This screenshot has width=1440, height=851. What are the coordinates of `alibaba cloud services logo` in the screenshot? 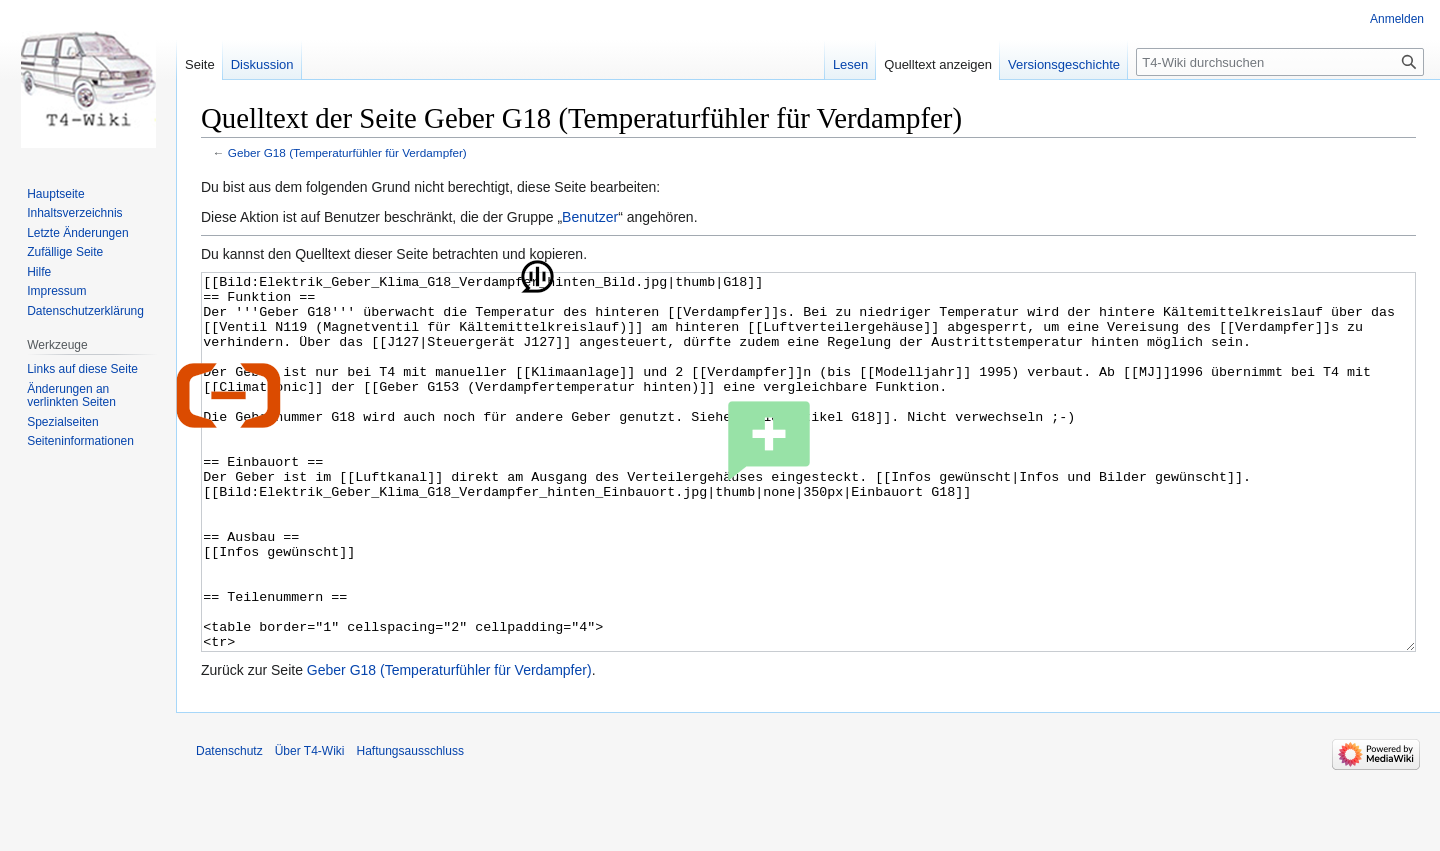 It's located at (228, 395).